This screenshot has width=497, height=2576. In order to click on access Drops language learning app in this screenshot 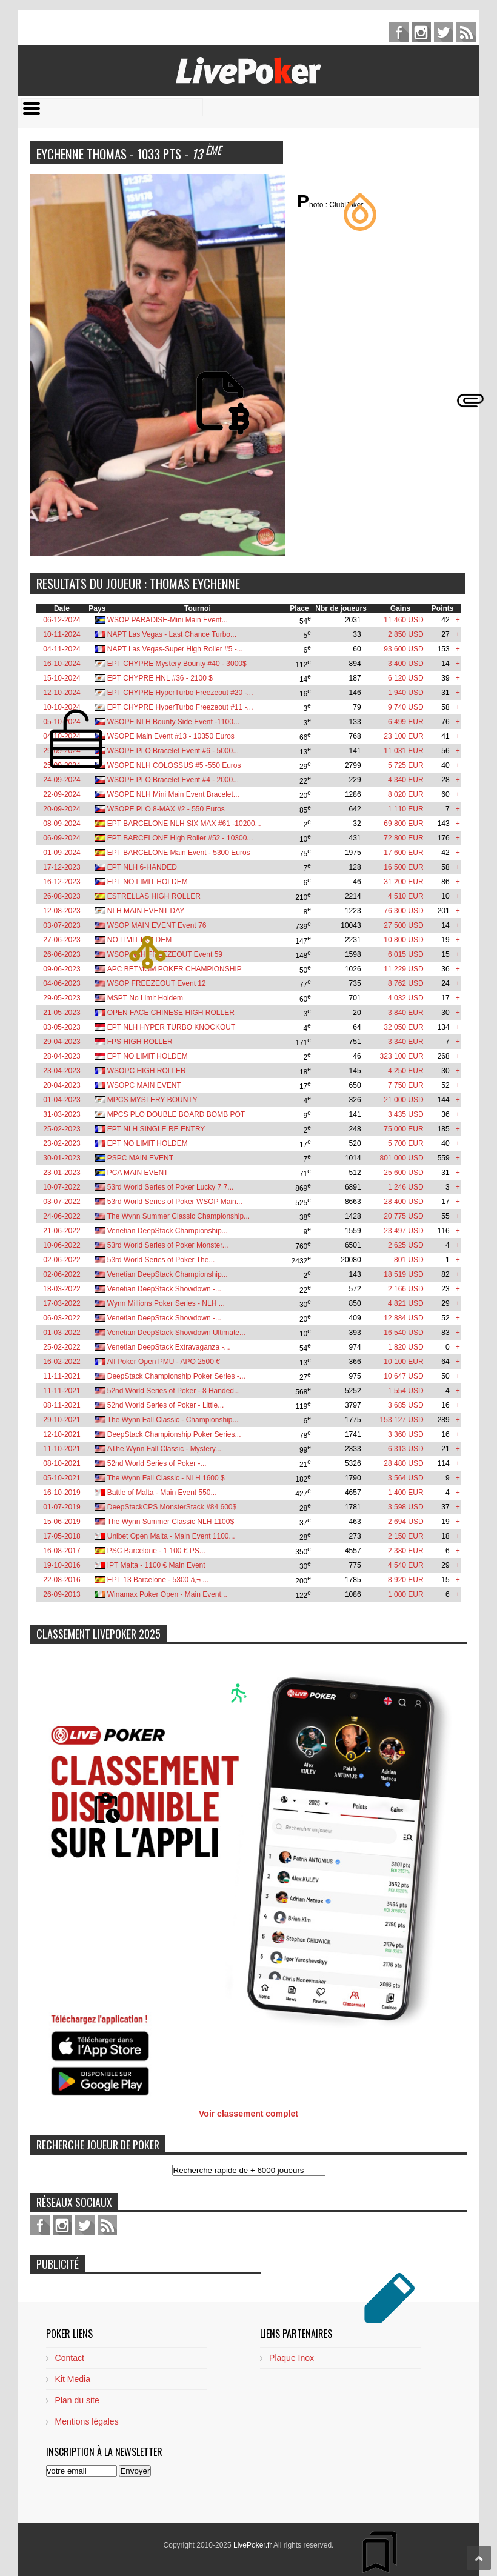, I will do `click(360, 213)`.